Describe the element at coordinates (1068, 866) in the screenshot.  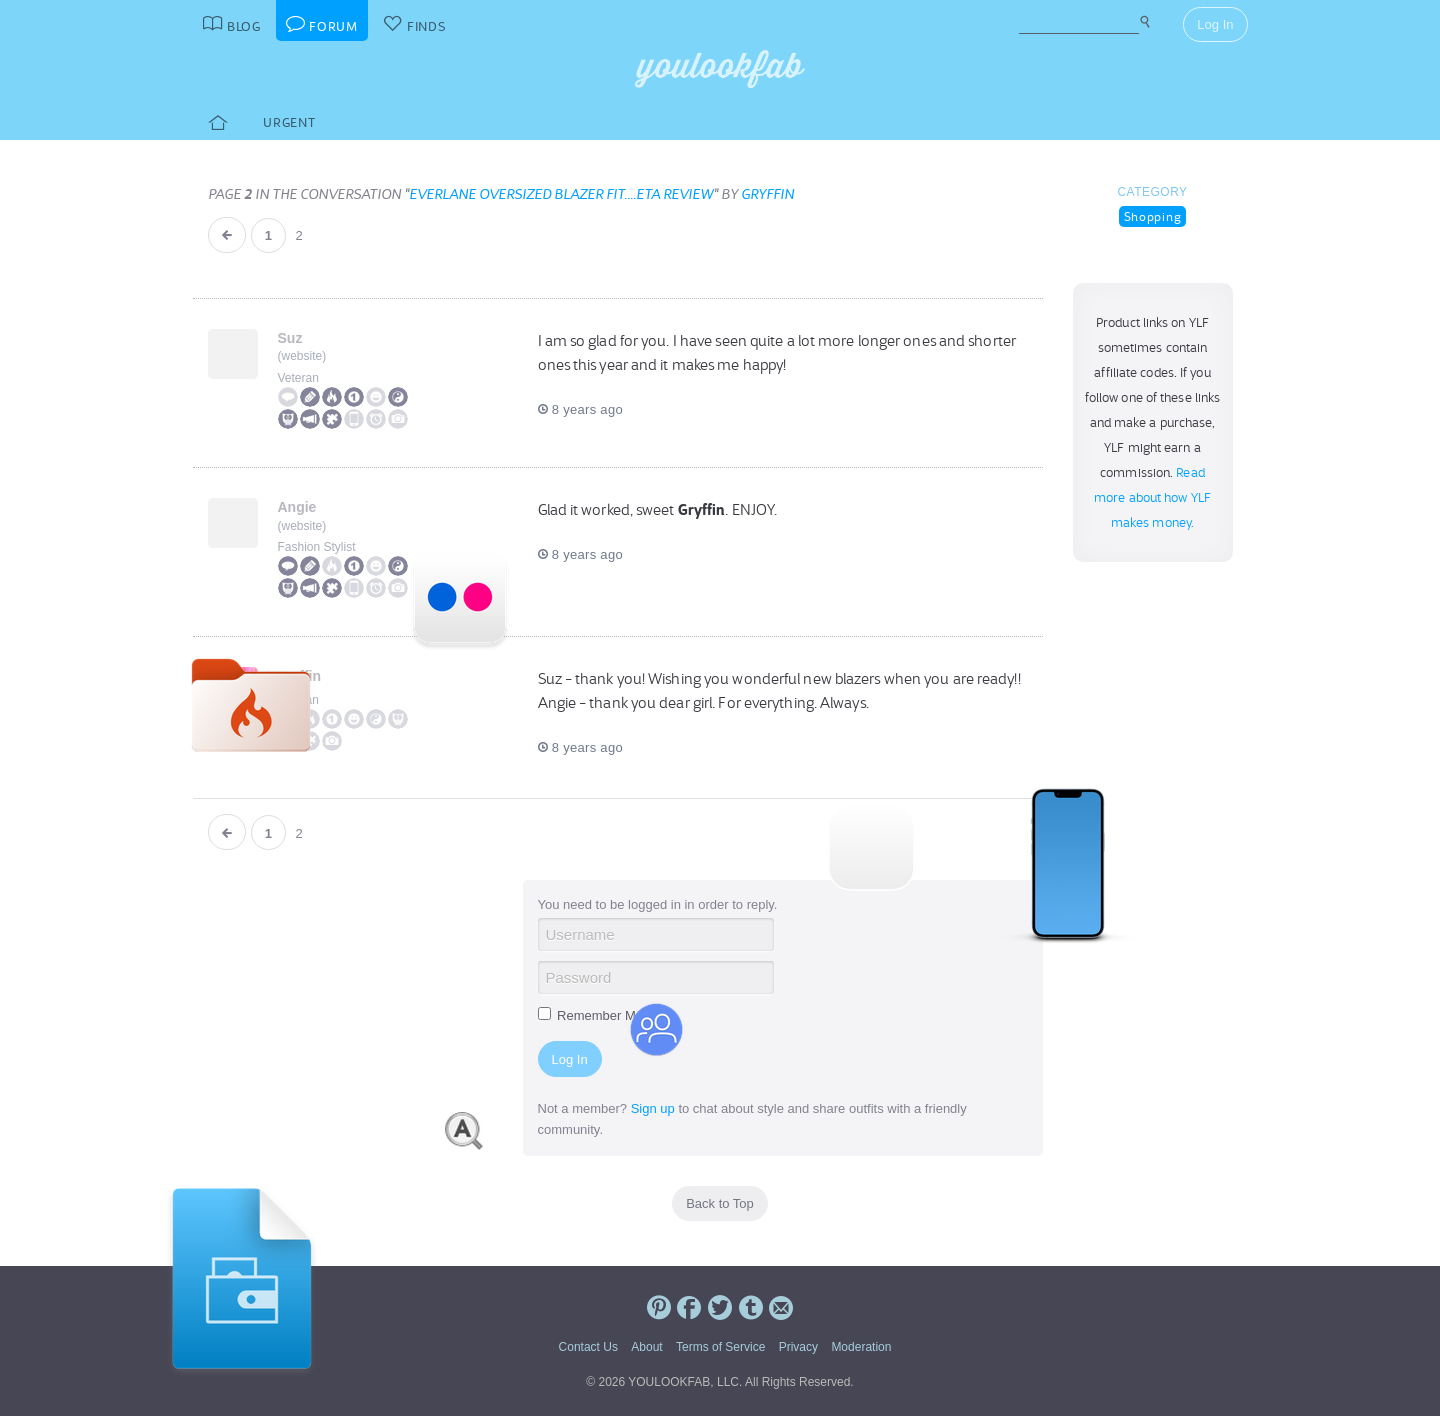
I see `iPhone 14 device icon` at that location.